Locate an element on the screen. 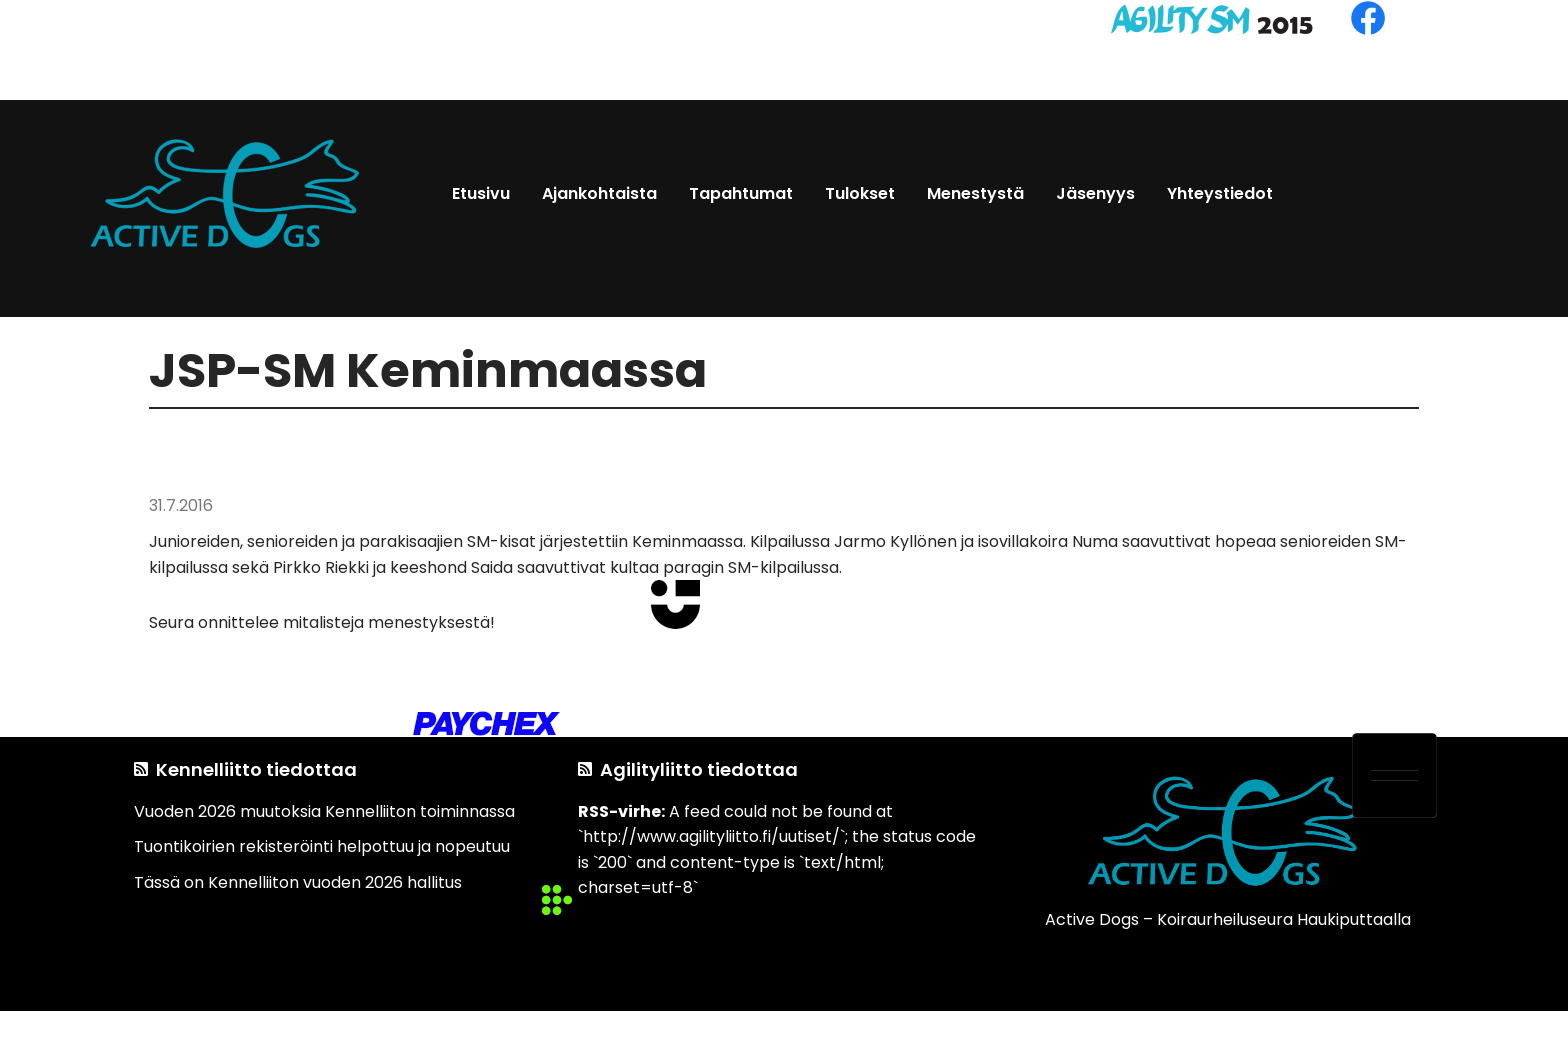 This screenshot has height=1039, width=1568. open the NiceHash cryptocurrency mining app is located at coordinates (675, 604).